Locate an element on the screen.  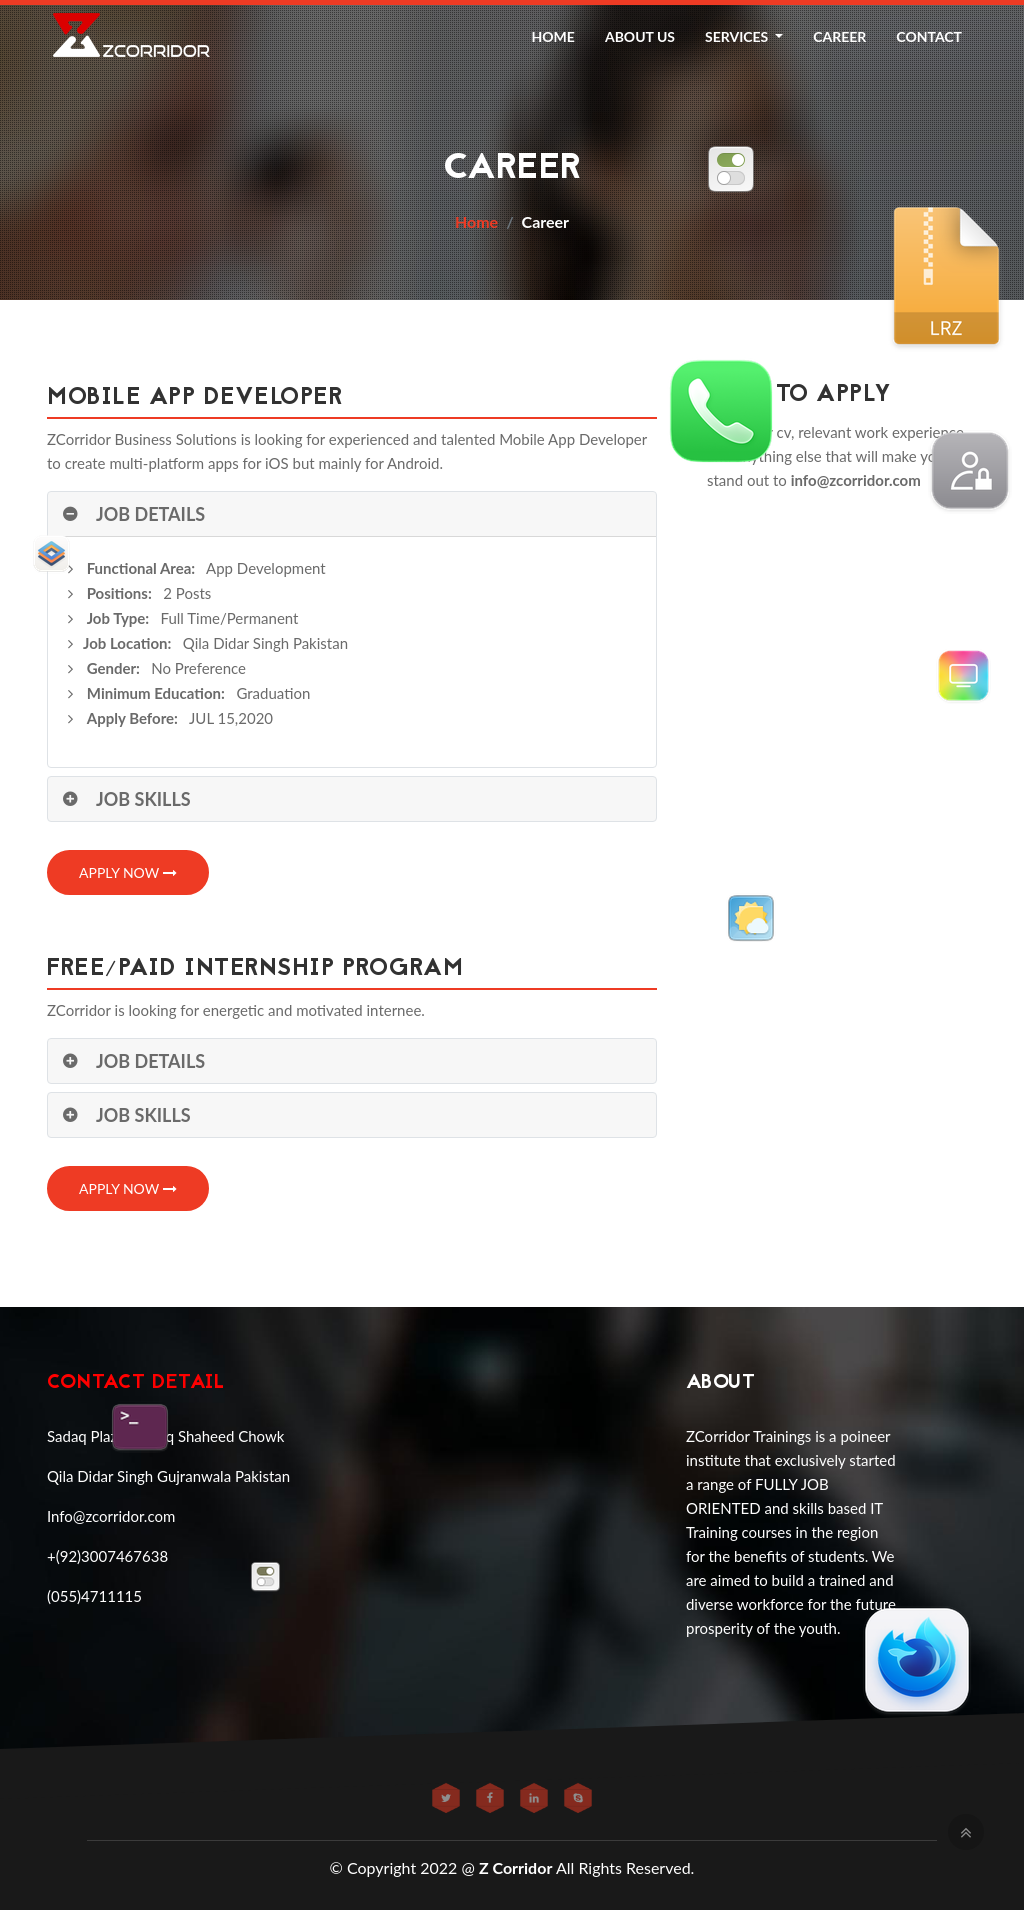
open the weather app is located at coordinates (751, 918).